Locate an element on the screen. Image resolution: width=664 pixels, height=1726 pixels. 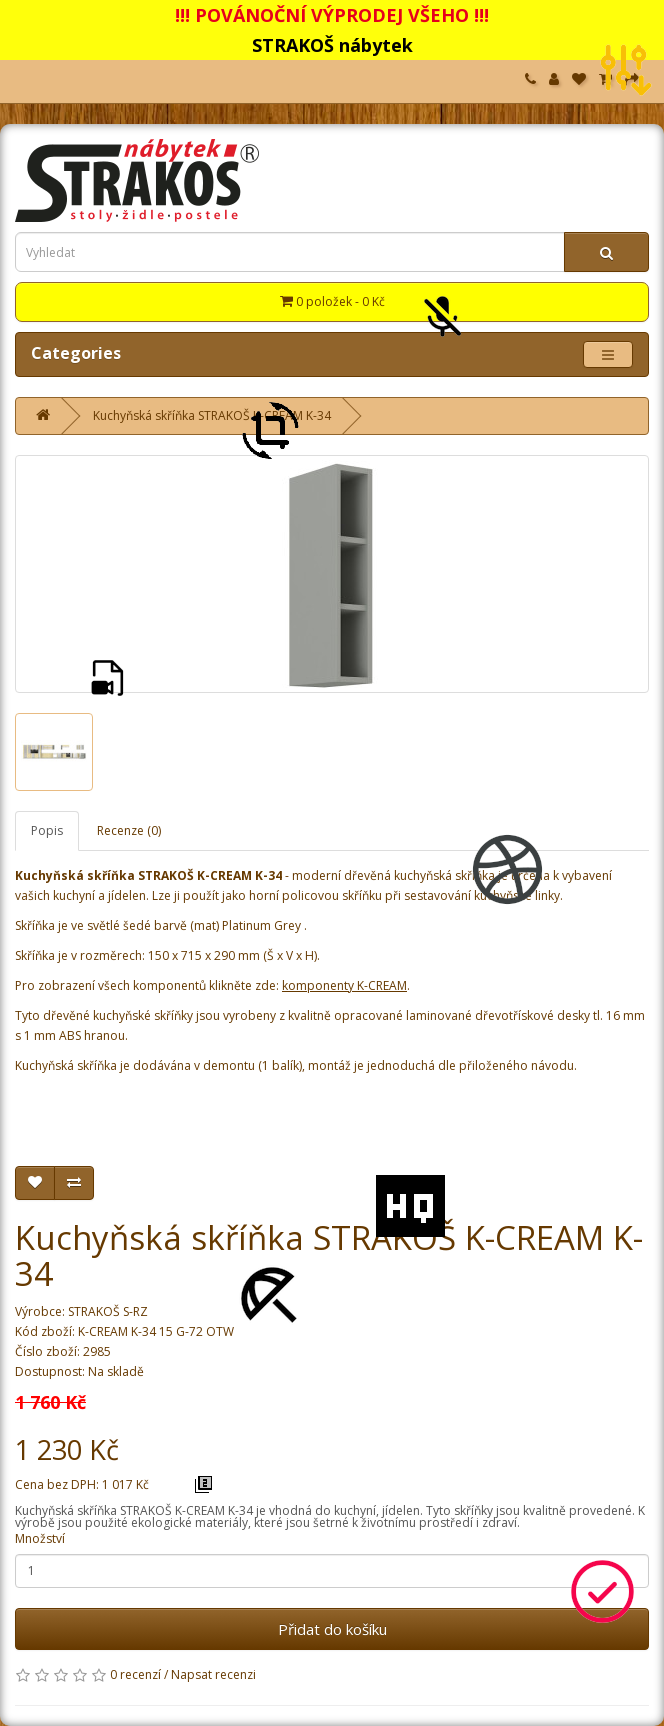
adjust settings or preferences is located at coordinates (623, 67).